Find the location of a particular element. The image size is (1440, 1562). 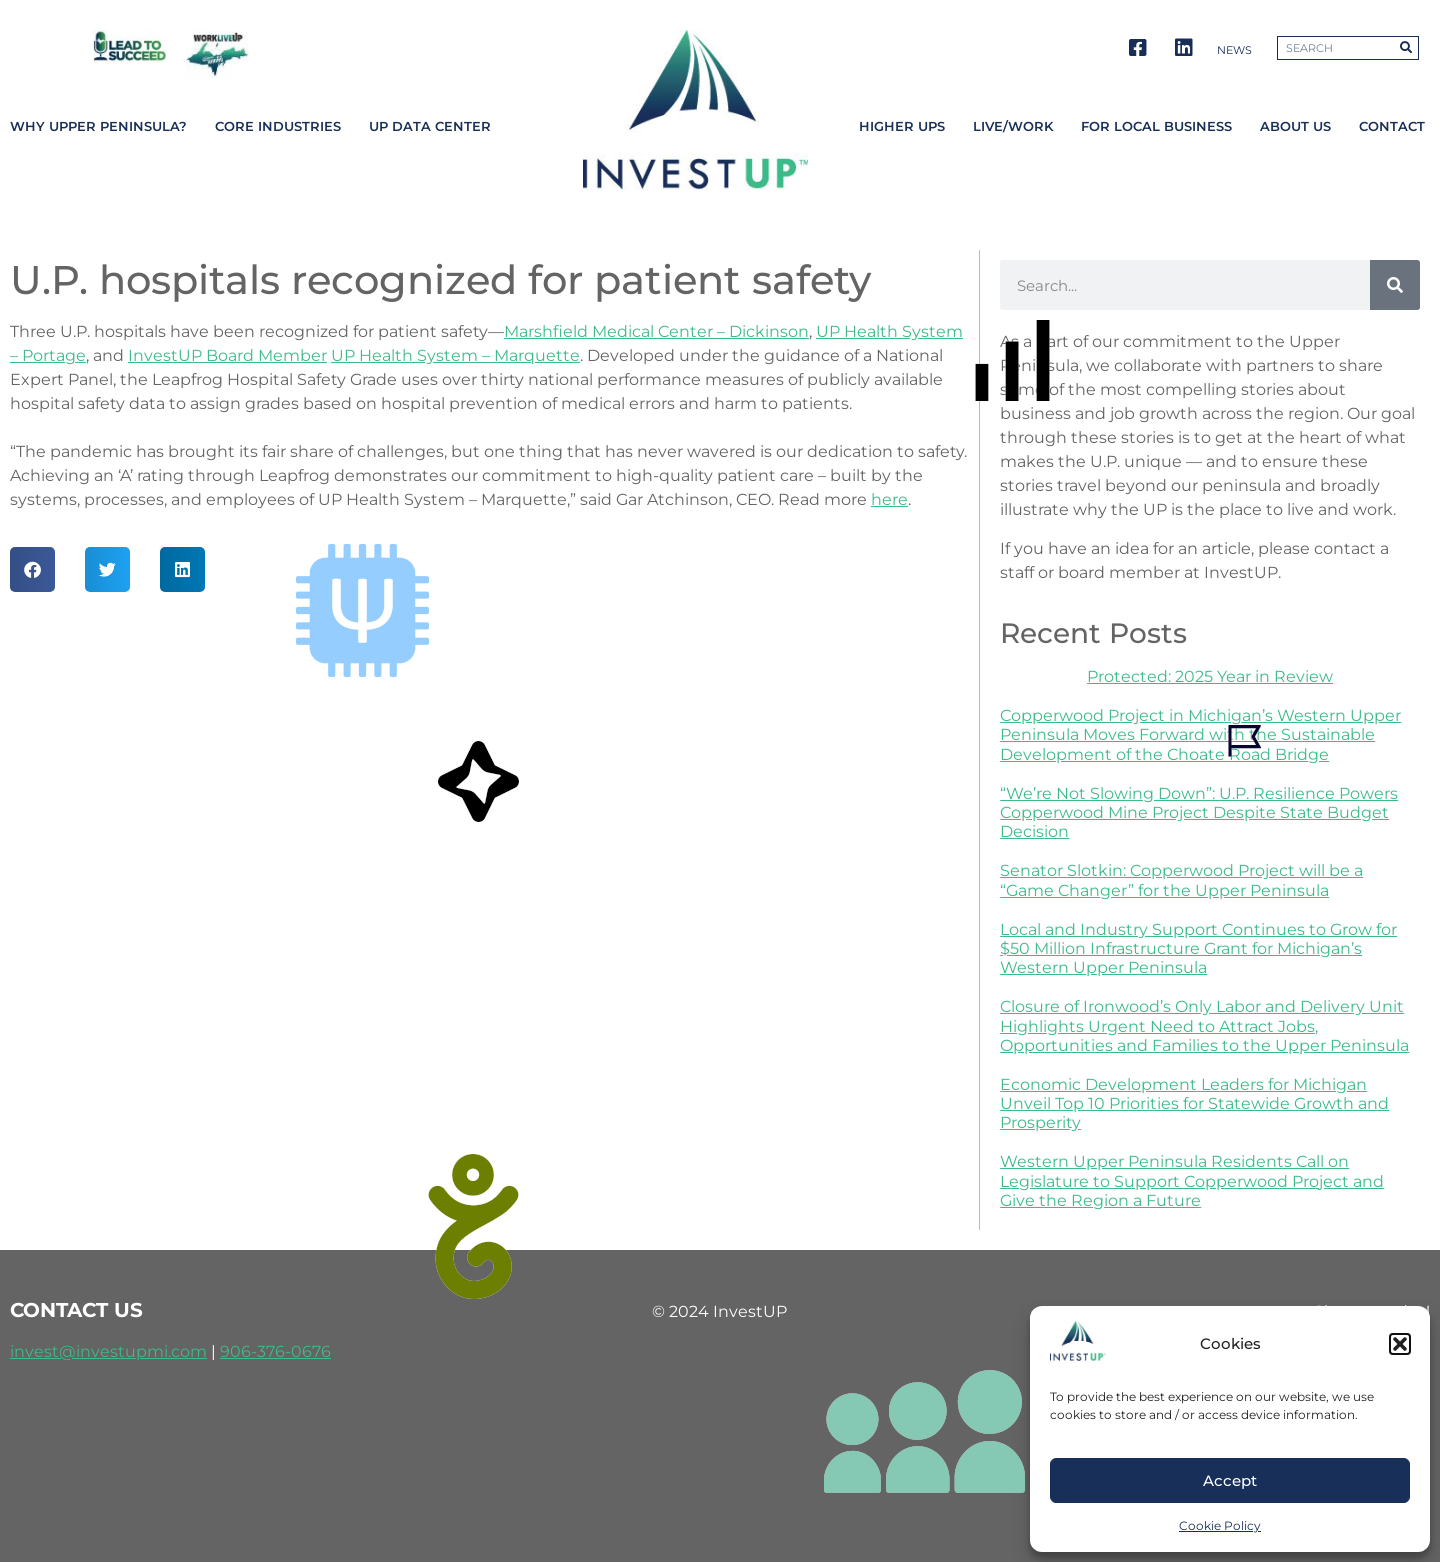

QMK firmware project logo is located at coordinates (362, 610).